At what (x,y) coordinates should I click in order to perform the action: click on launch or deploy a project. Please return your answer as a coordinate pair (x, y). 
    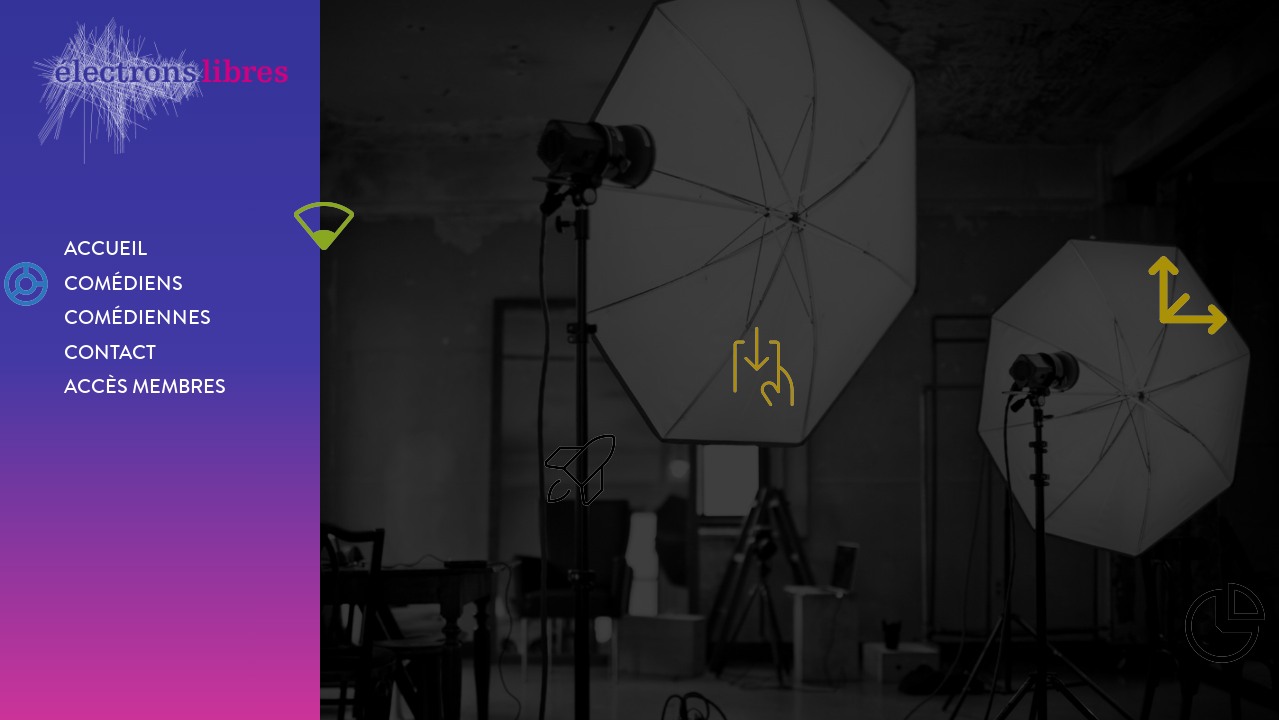
    Looking at the image, I should click on (581, 468).